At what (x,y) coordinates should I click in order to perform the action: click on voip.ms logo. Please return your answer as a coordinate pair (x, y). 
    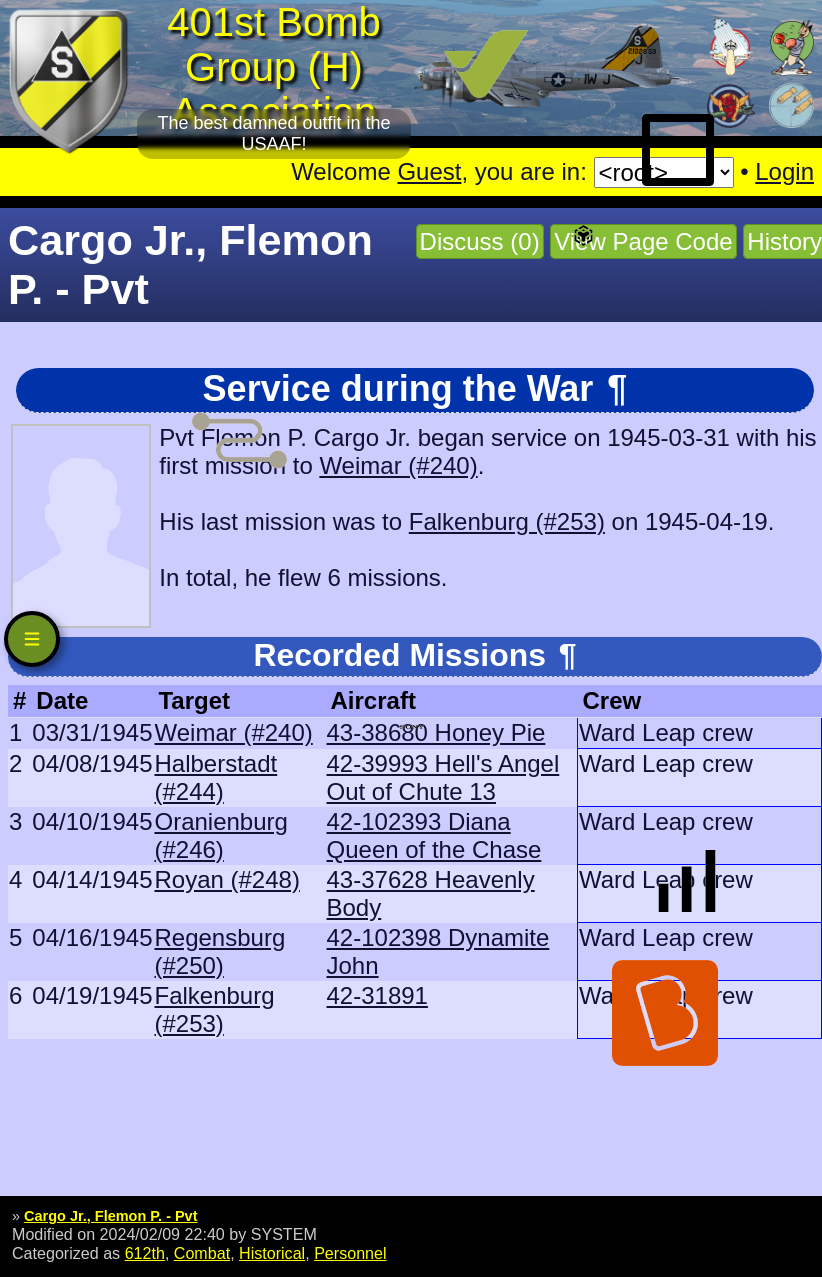
    Looking at the image, I should click on (486, 64).